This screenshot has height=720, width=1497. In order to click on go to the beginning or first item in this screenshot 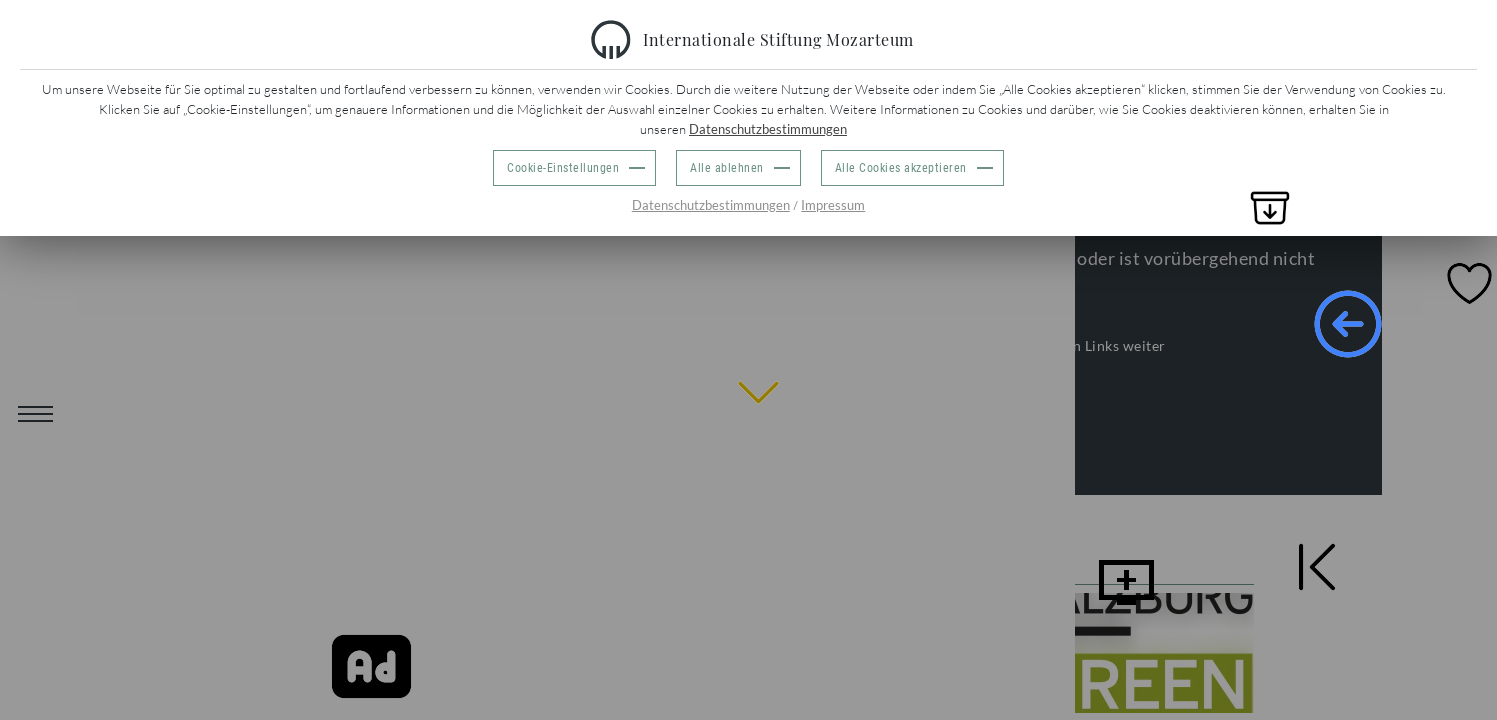, I will do `click(1316, 567)`.